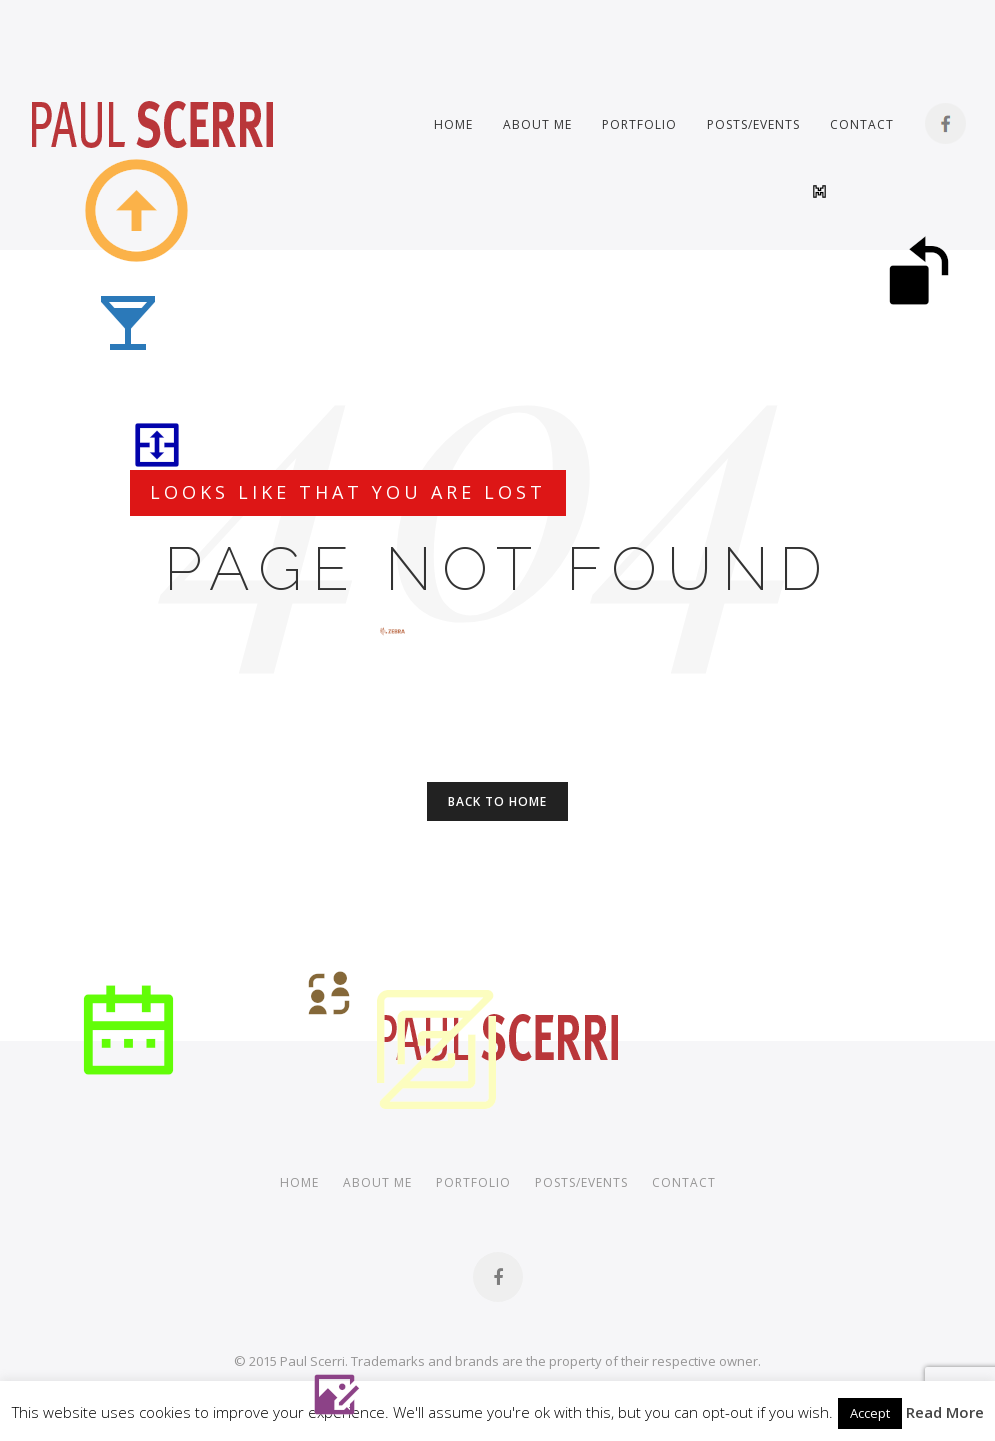 This screenshot has width=995, height=1441. Describe the element at coordinates (819, 191) in the screenshot. I see `mixtral AI model logo` at that location.